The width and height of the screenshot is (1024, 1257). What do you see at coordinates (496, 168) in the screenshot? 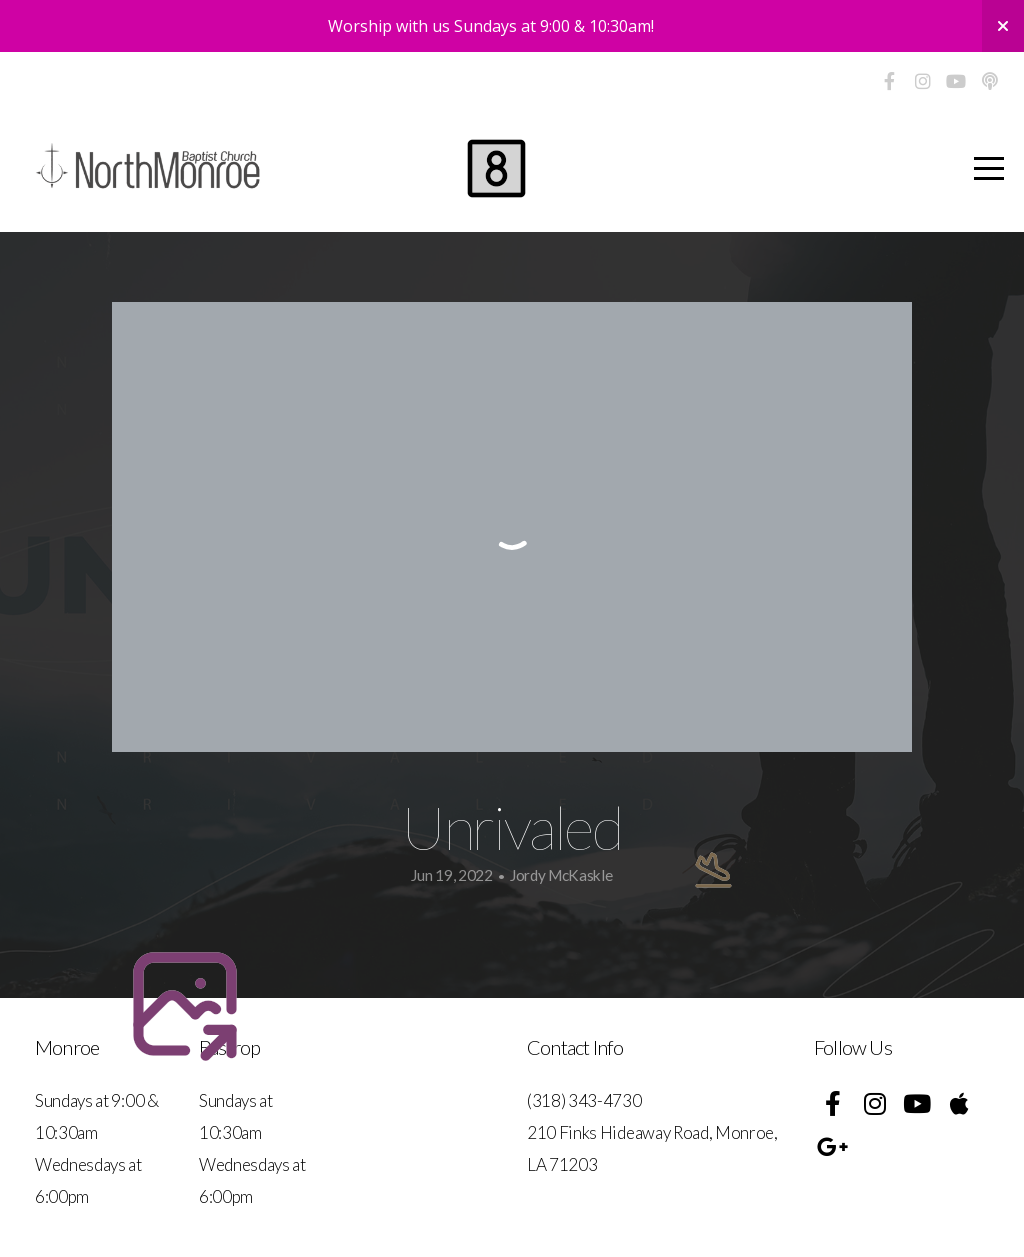
I see `select or input the number eight` at bounding box center [496, 168].